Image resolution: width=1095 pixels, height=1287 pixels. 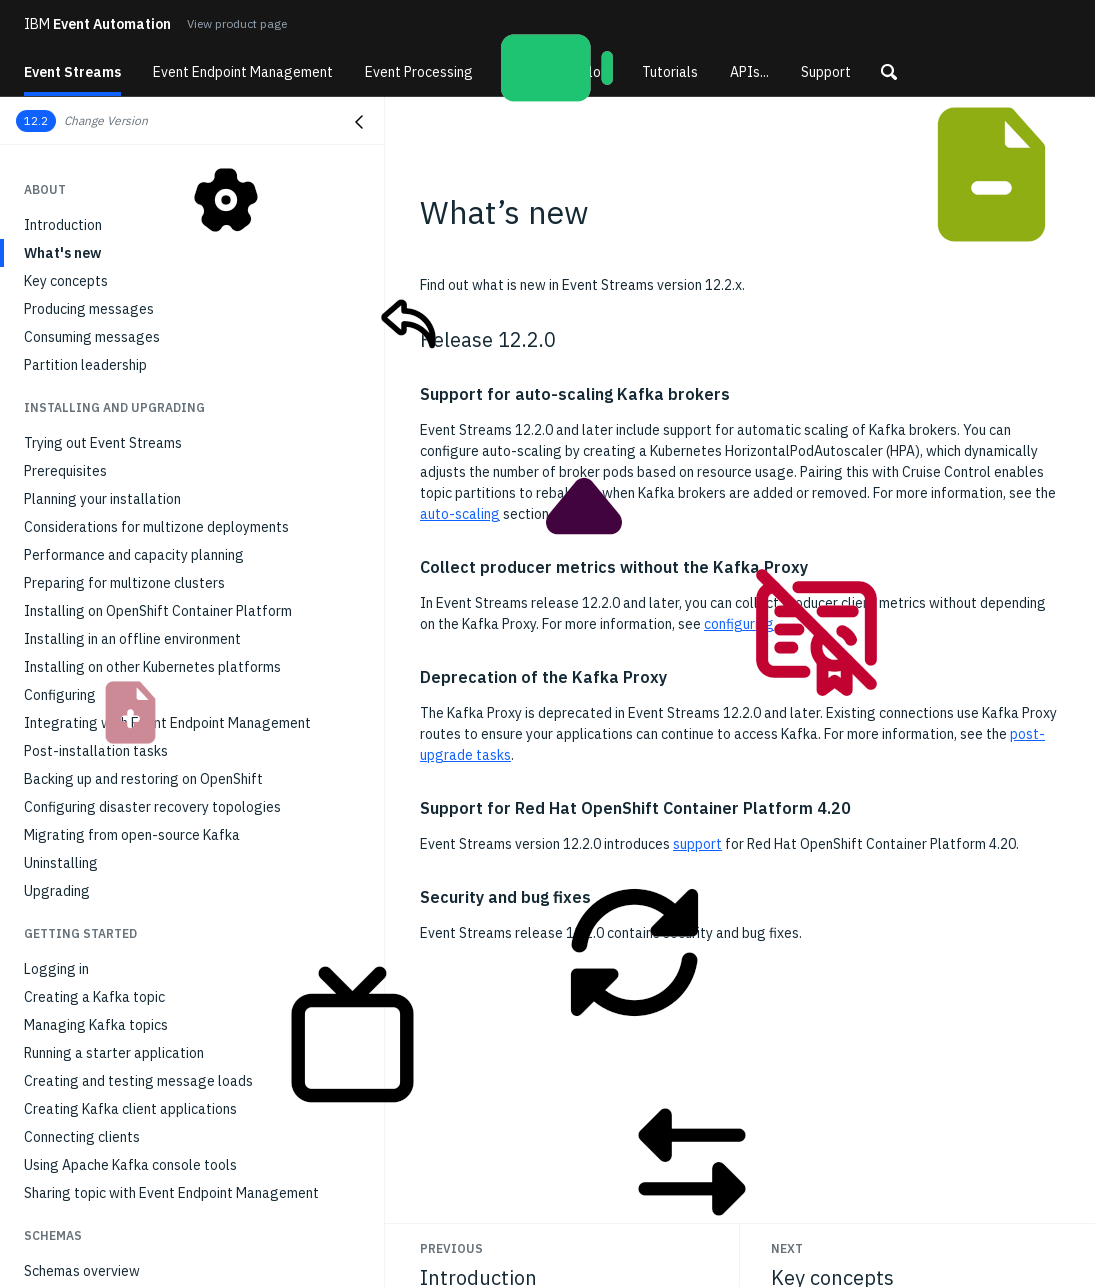 What do you see at coordinates (408, 322) in the screenshot?
I see `undo the last action` at bounding box center [408, 322].